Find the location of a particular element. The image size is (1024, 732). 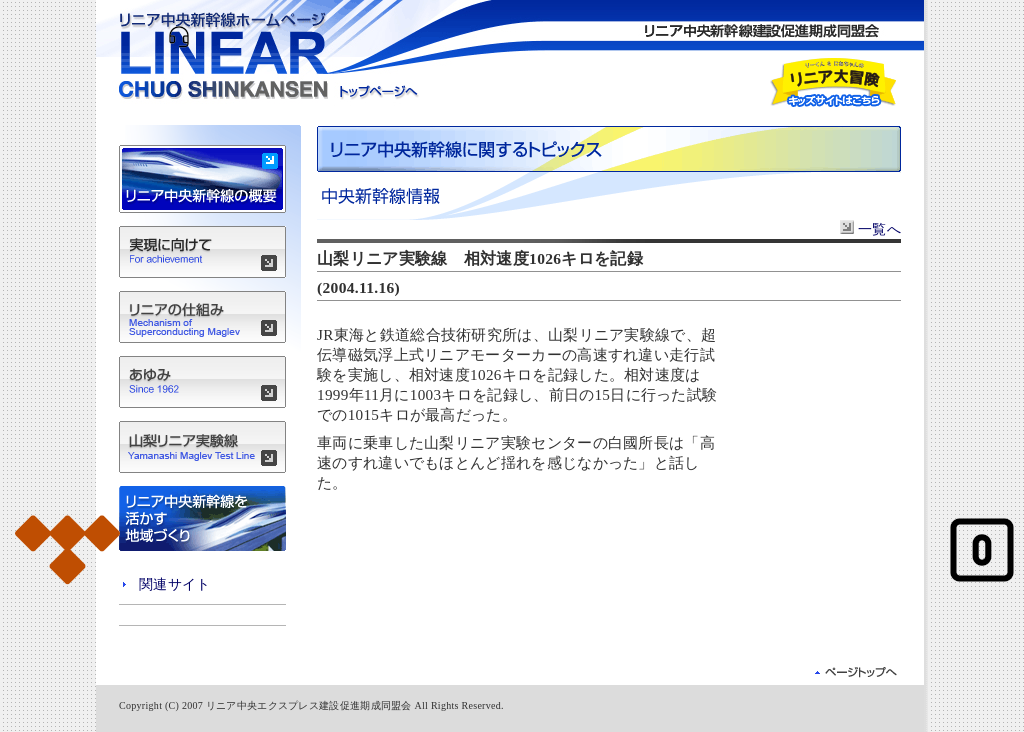

contact customer support is located at coordinates (179, 36).